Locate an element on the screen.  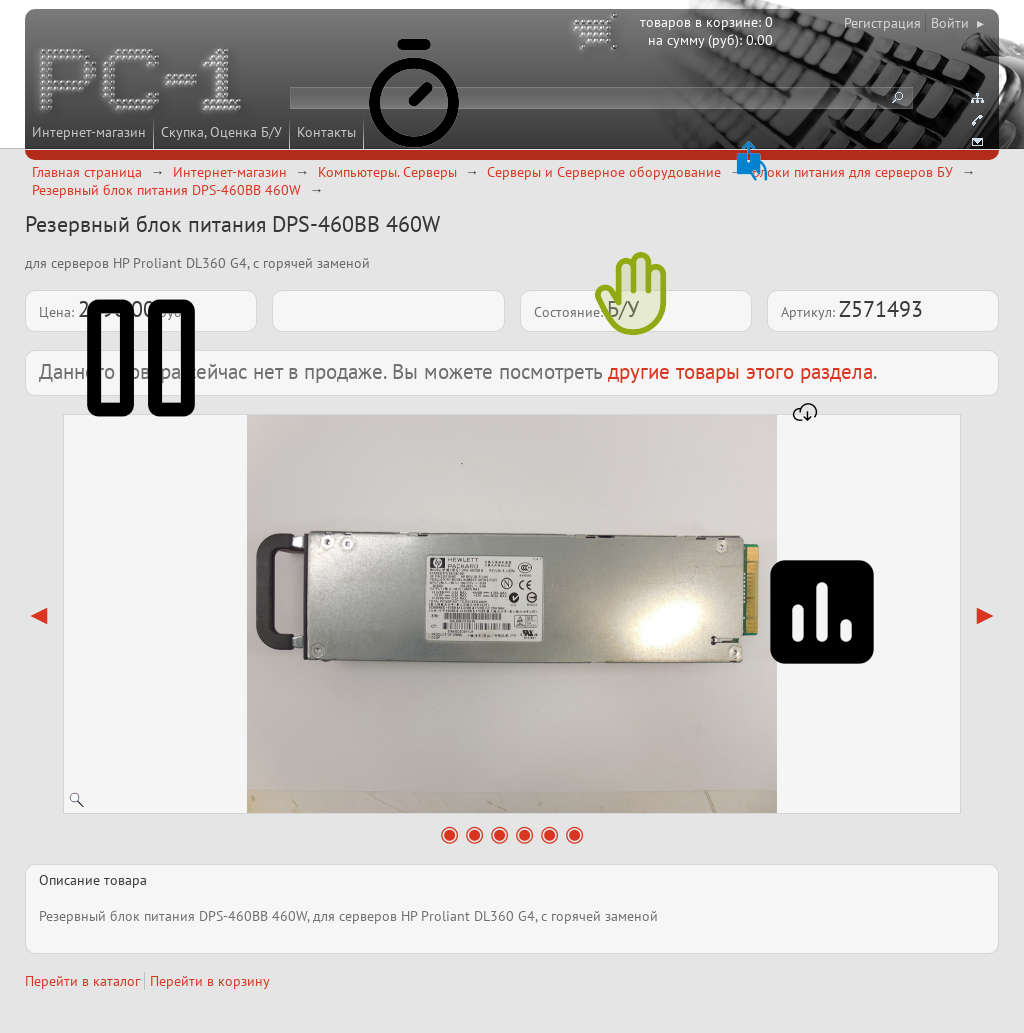
deposit or submit an item is located at coordinates (750, 161).